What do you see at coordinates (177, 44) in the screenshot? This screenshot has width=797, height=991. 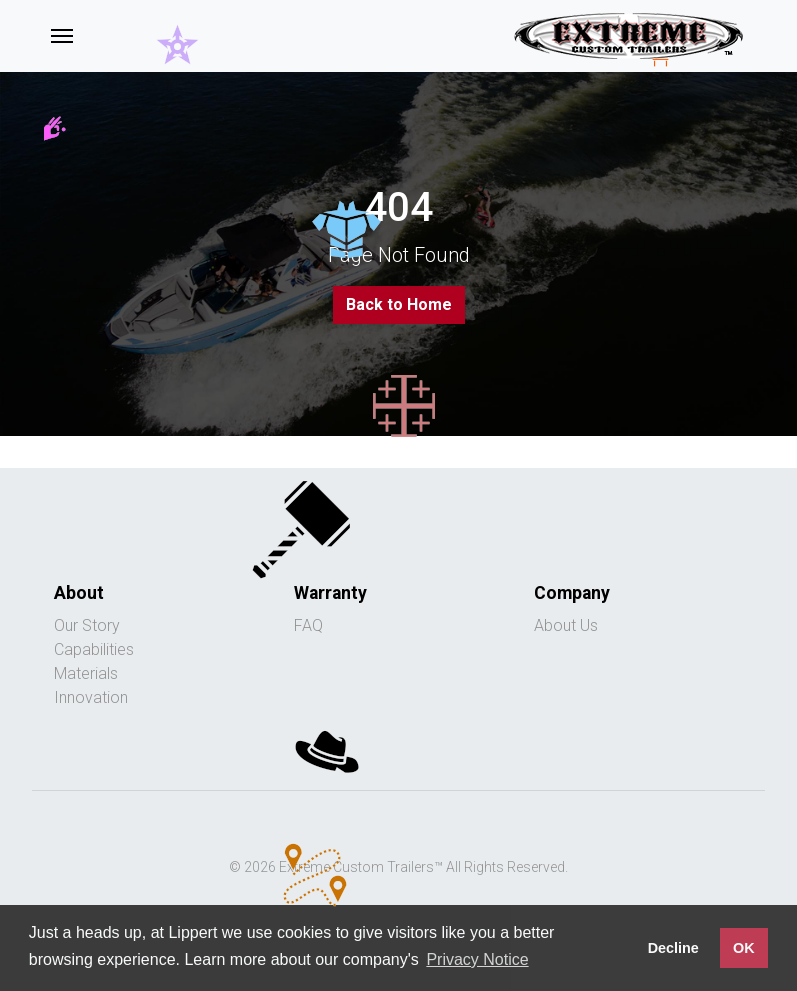 I see `throwing star weapon in a game inventory` at bounding box center [177, 44].